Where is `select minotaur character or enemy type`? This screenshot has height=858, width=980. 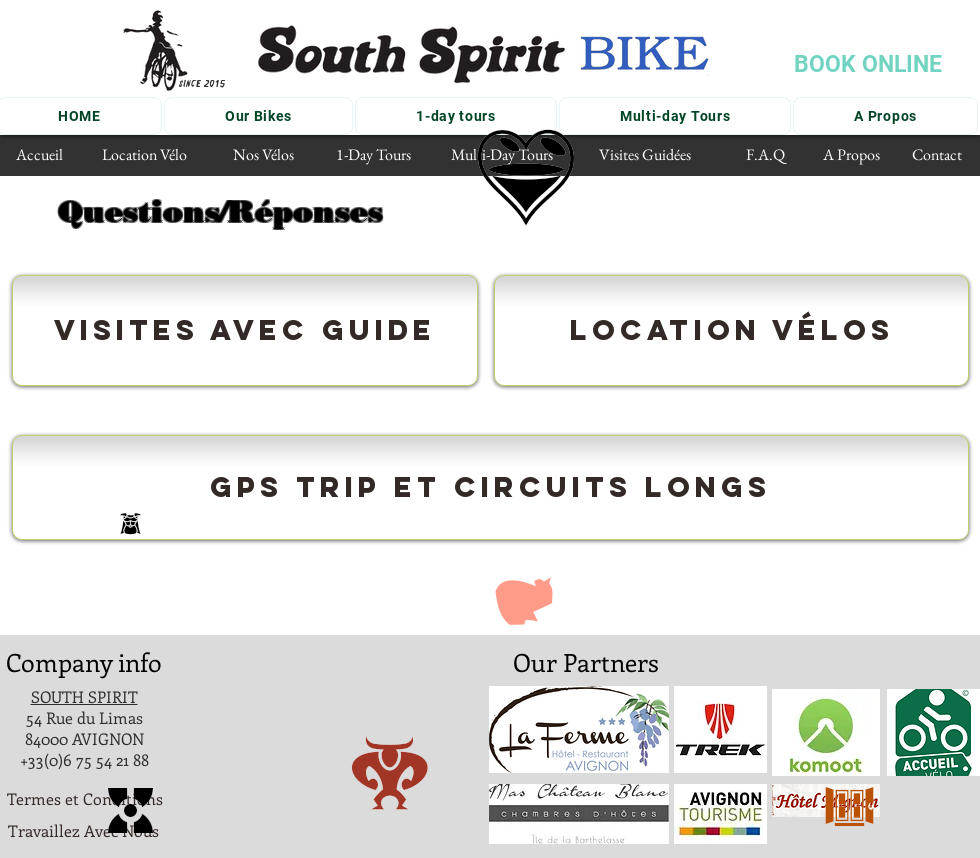
select minotaur character or enemy type is located at coordinates (389, 773).